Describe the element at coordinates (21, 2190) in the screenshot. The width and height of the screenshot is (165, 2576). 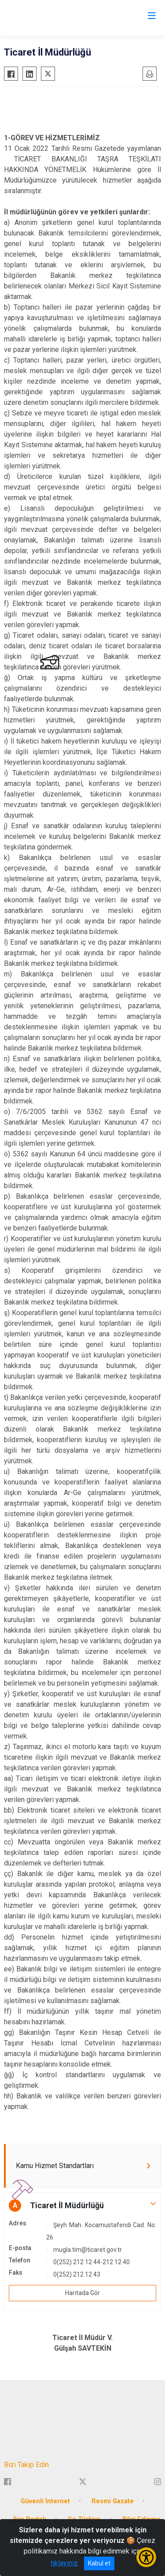
I see `access tools or settings` at that location.